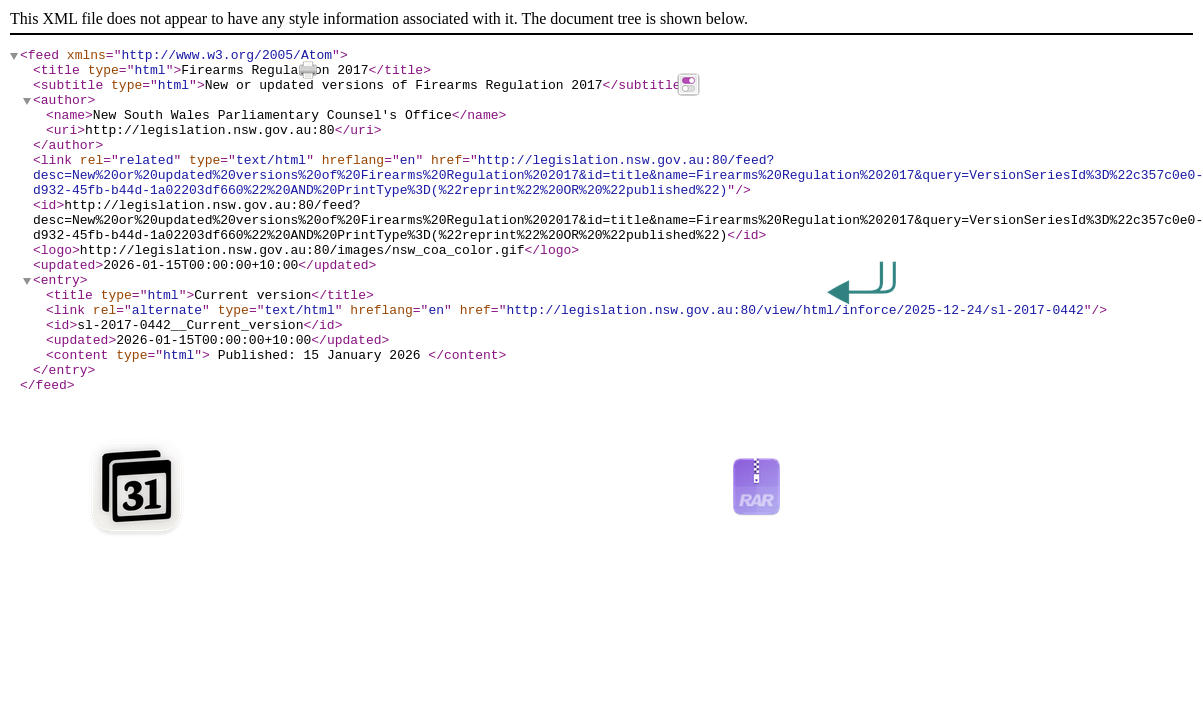 Image resolution: width=1203 pixels, height=720 pixels. What do you see at coordinates (136, 486) in the screenshot?
I see `open notion calendar app` at bounding box center [136, 486].